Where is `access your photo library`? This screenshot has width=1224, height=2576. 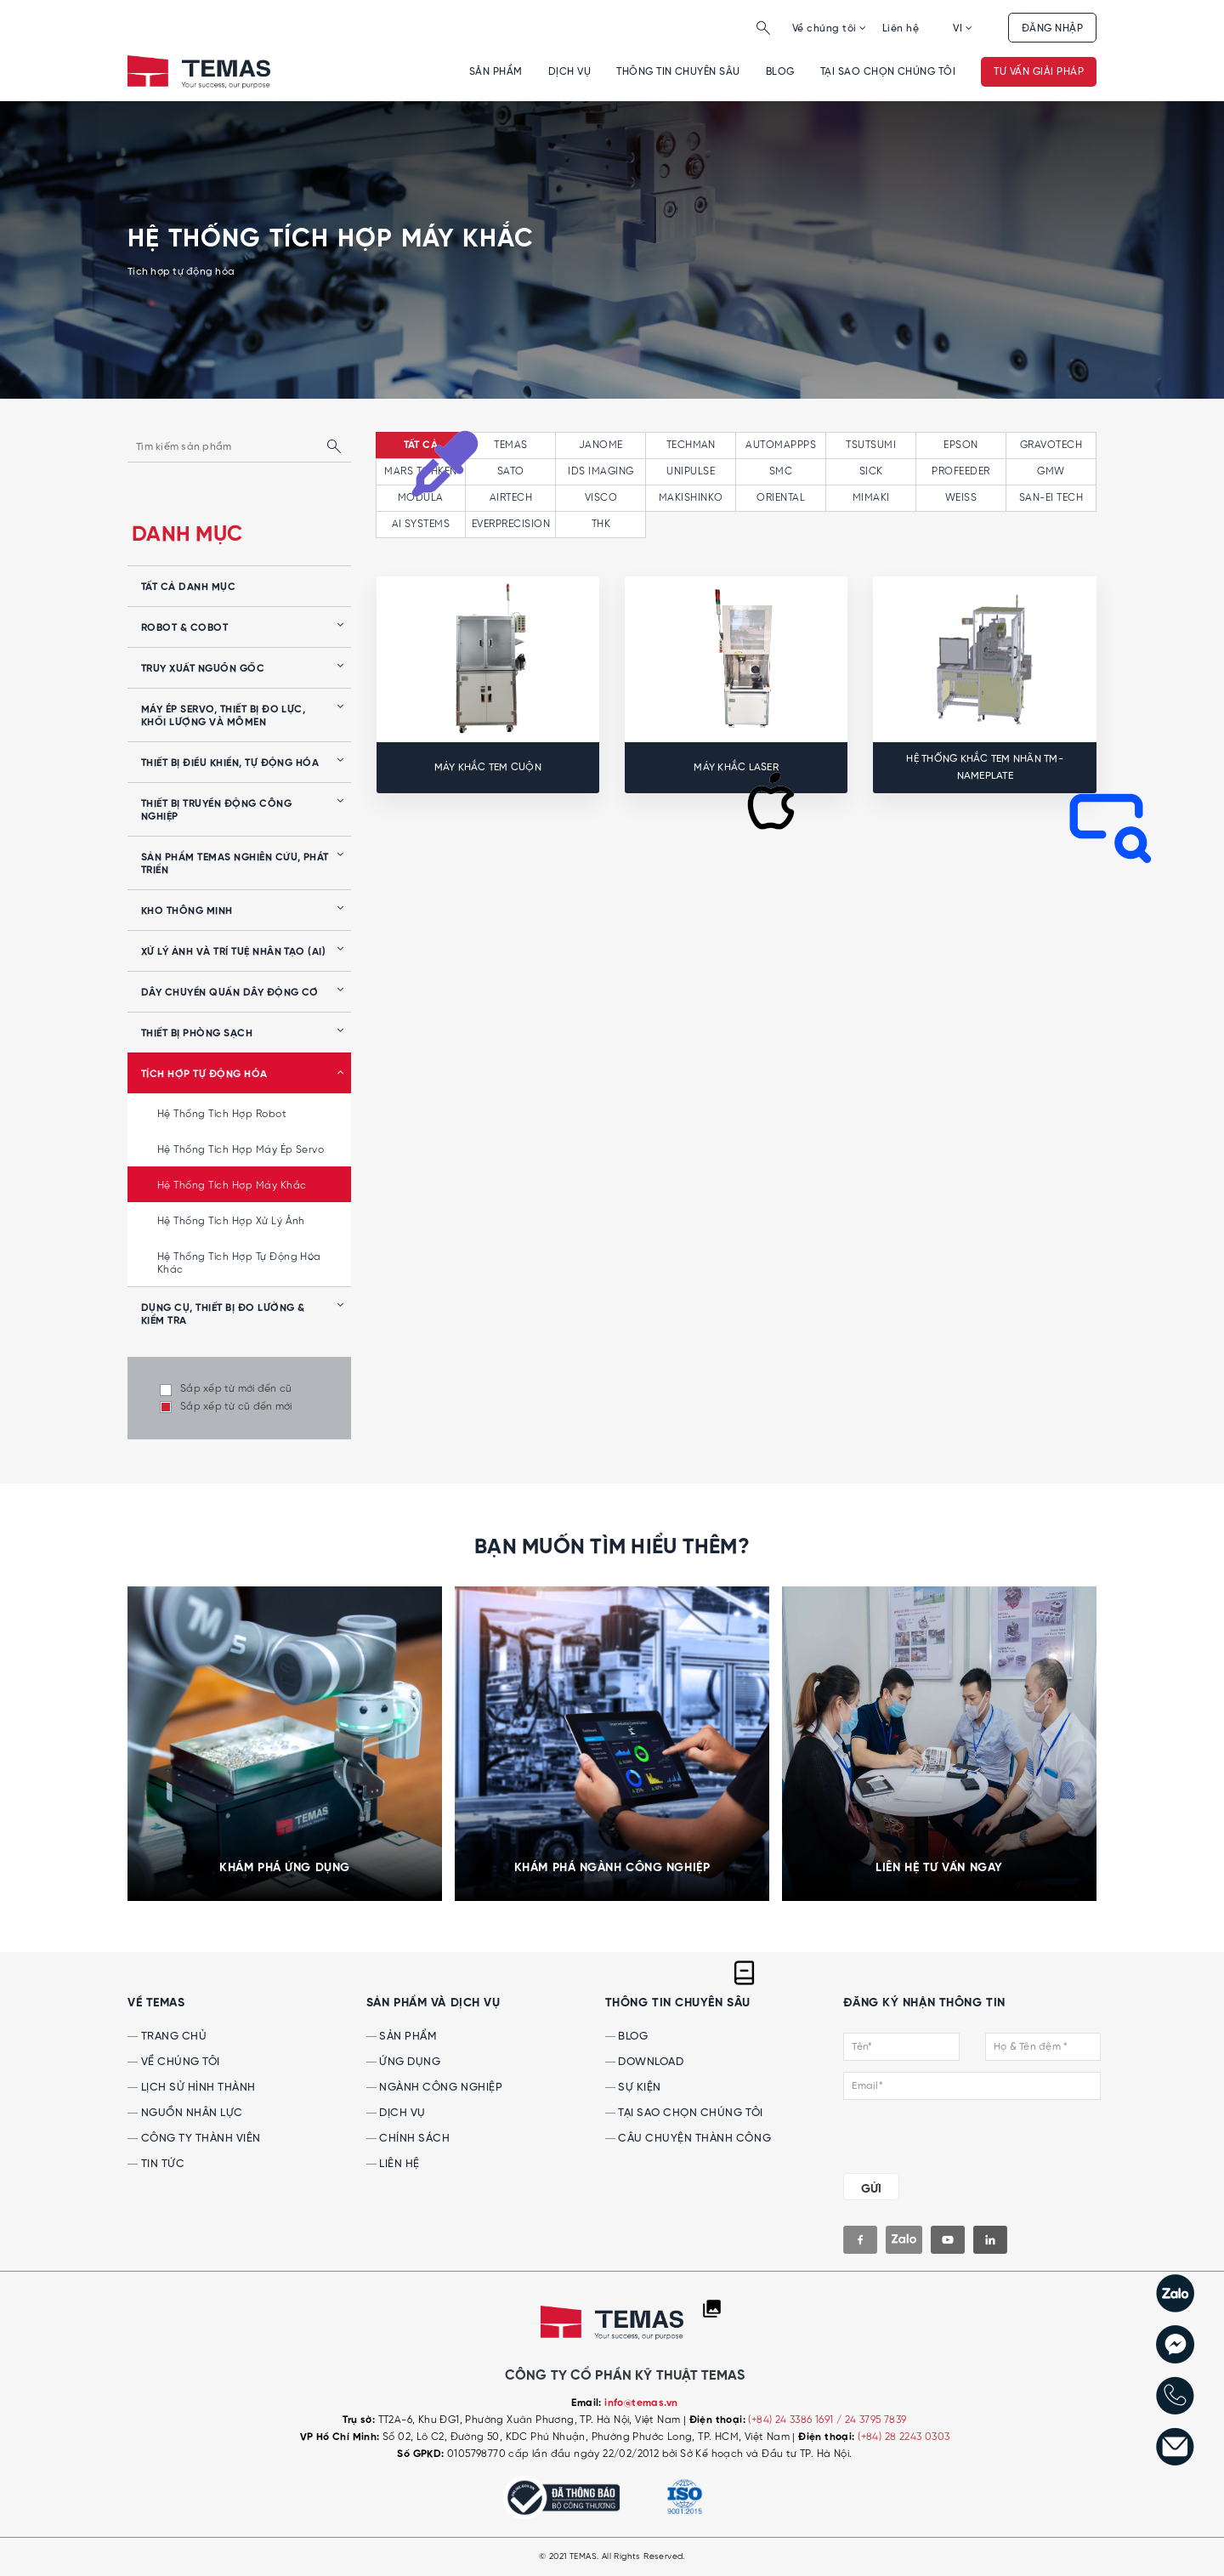 access your photo library is located at coordinates (711, 2308).